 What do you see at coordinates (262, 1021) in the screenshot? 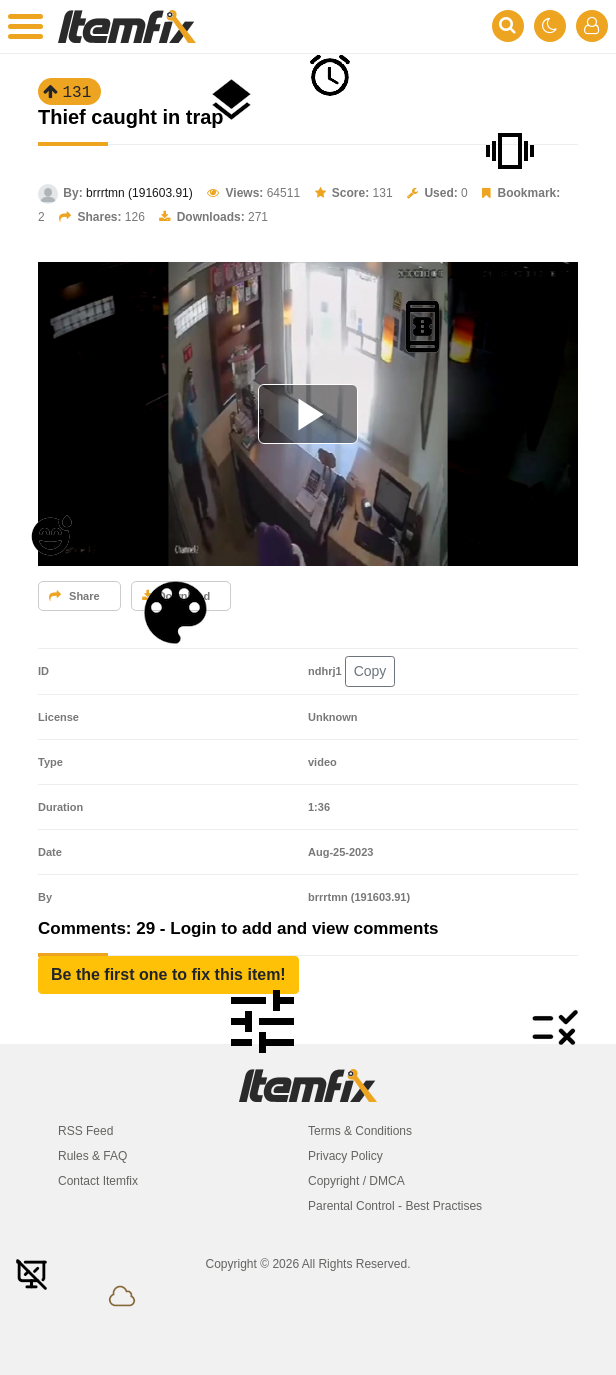
I see `adjust settings or preferences` at bounding box center [262, 1021].